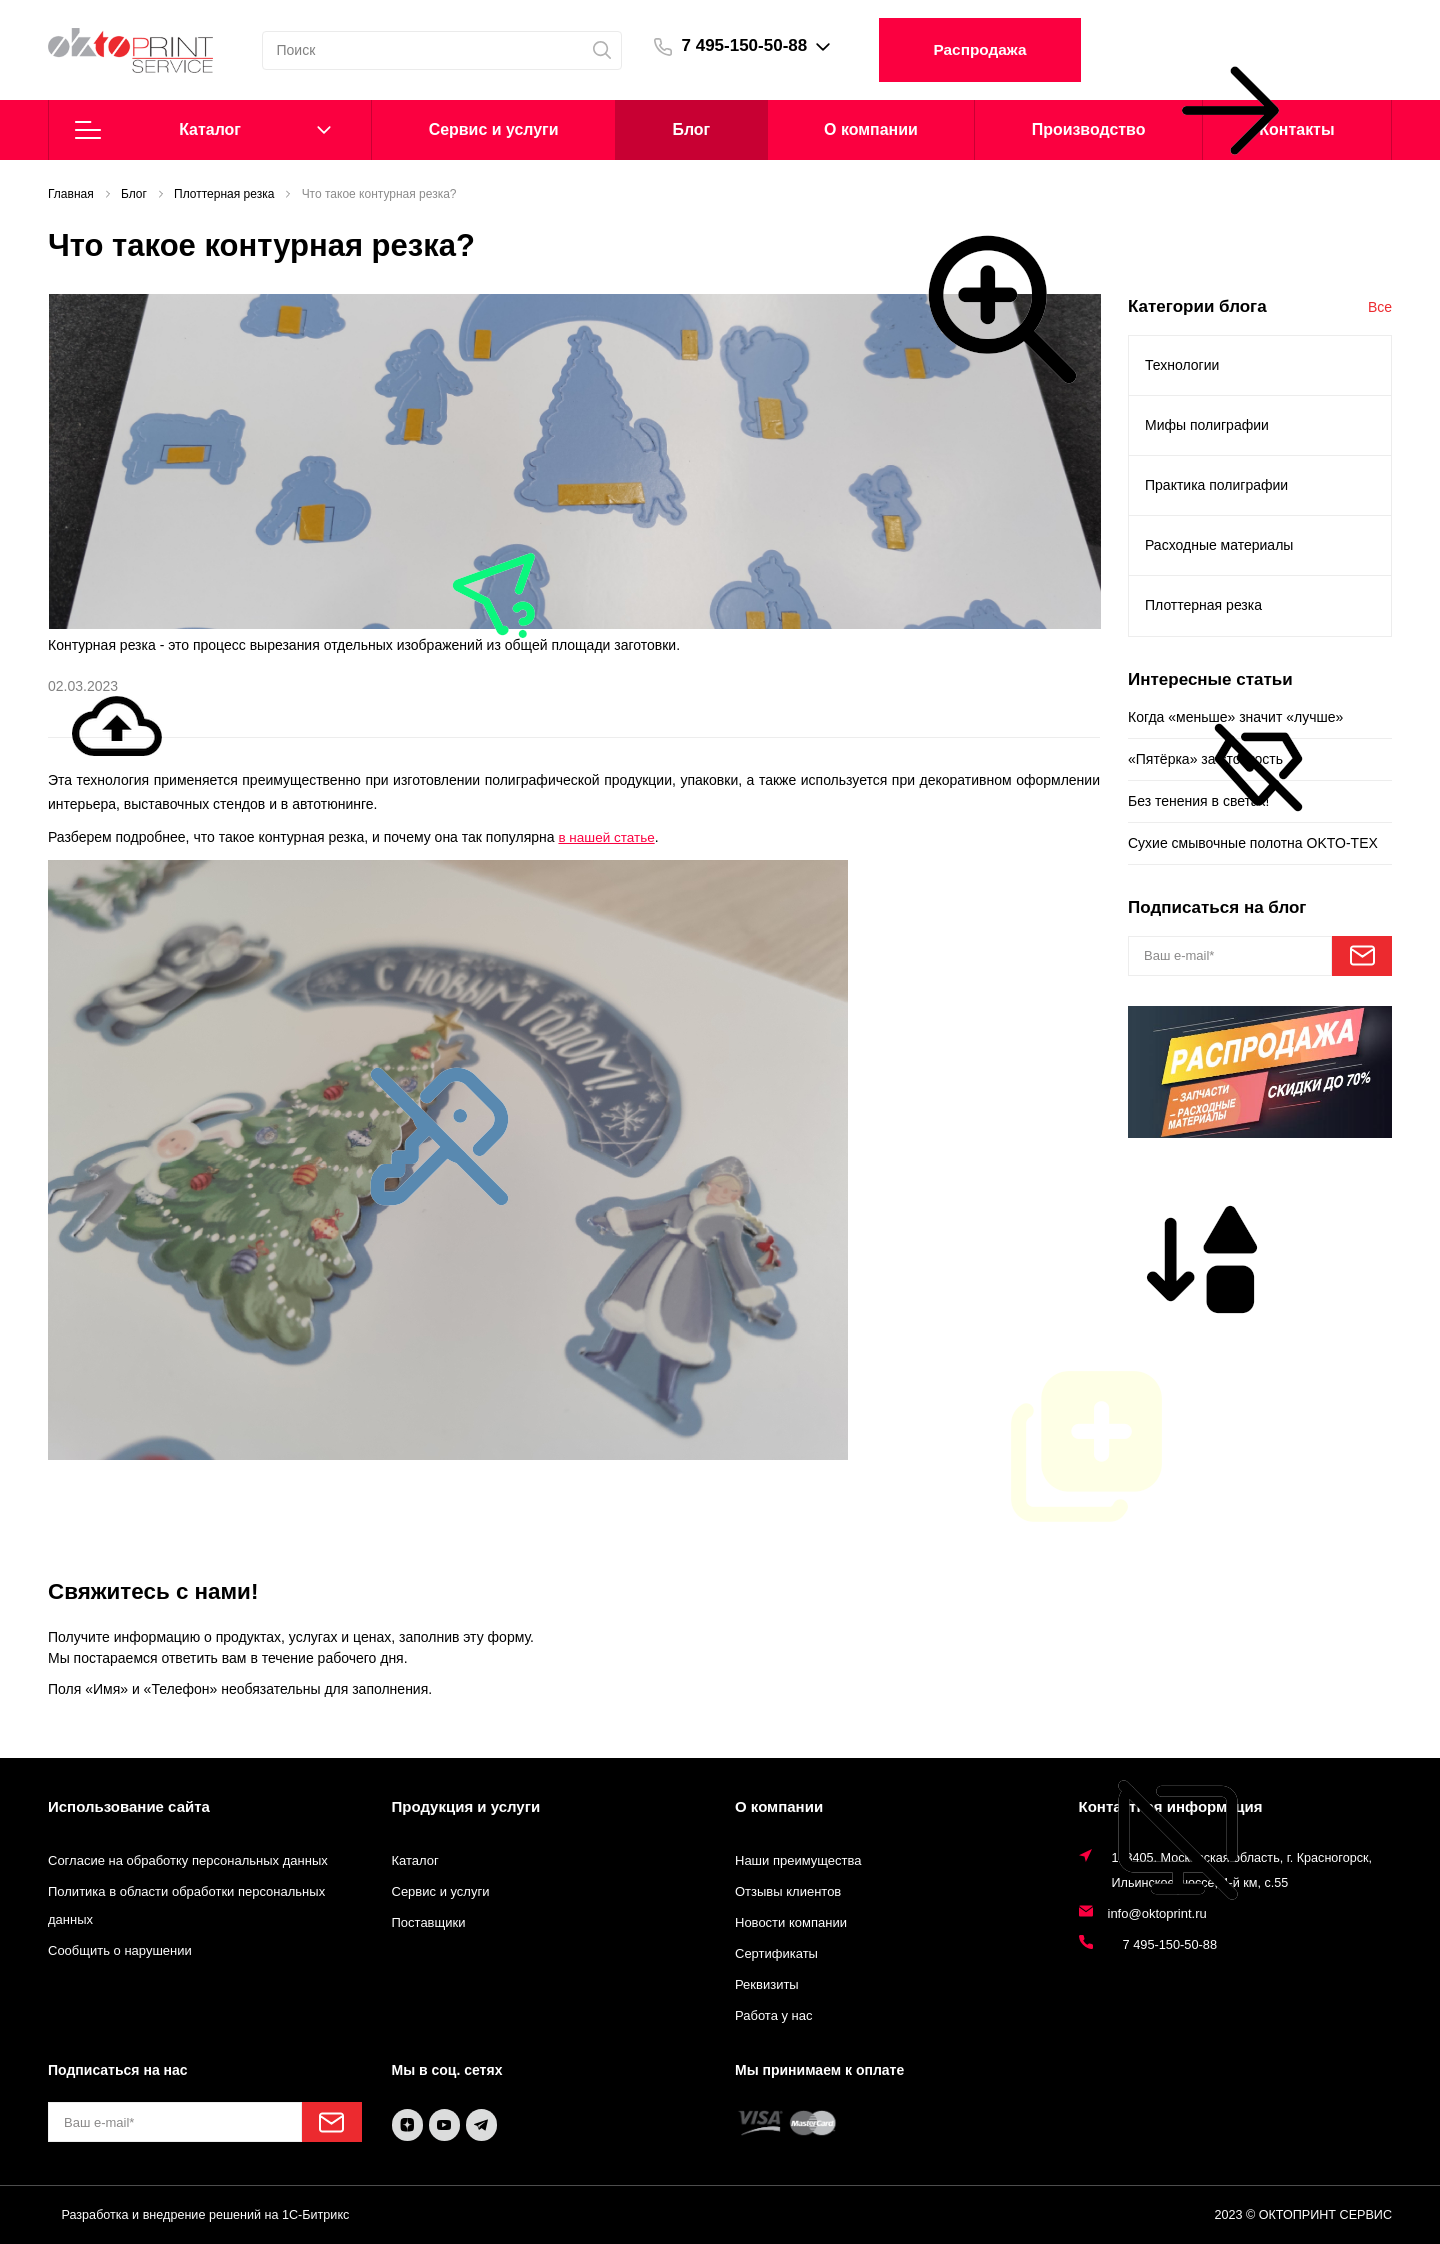 This screenshot has height=2244, width=1440. I want to click on navigate to the next item or page, so click(1230, 110).